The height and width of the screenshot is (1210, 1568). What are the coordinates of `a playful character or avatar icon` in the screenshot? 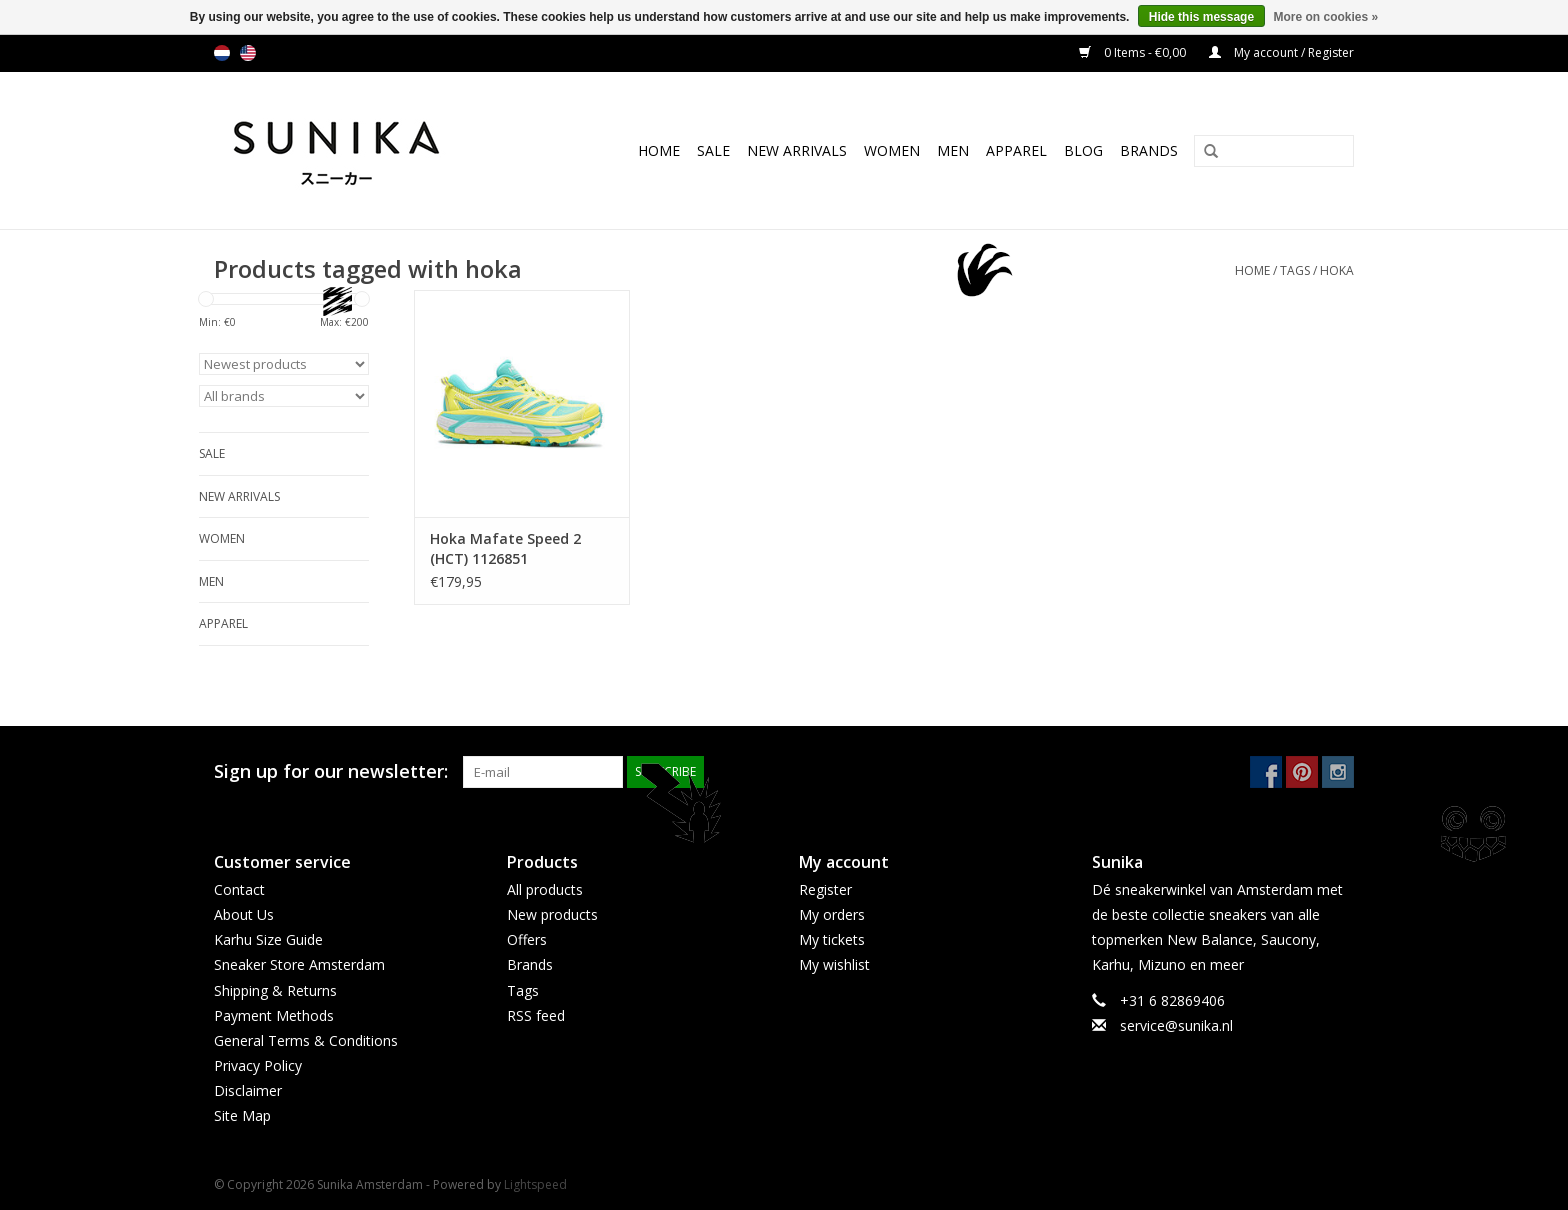 It's located at (1473, 834).